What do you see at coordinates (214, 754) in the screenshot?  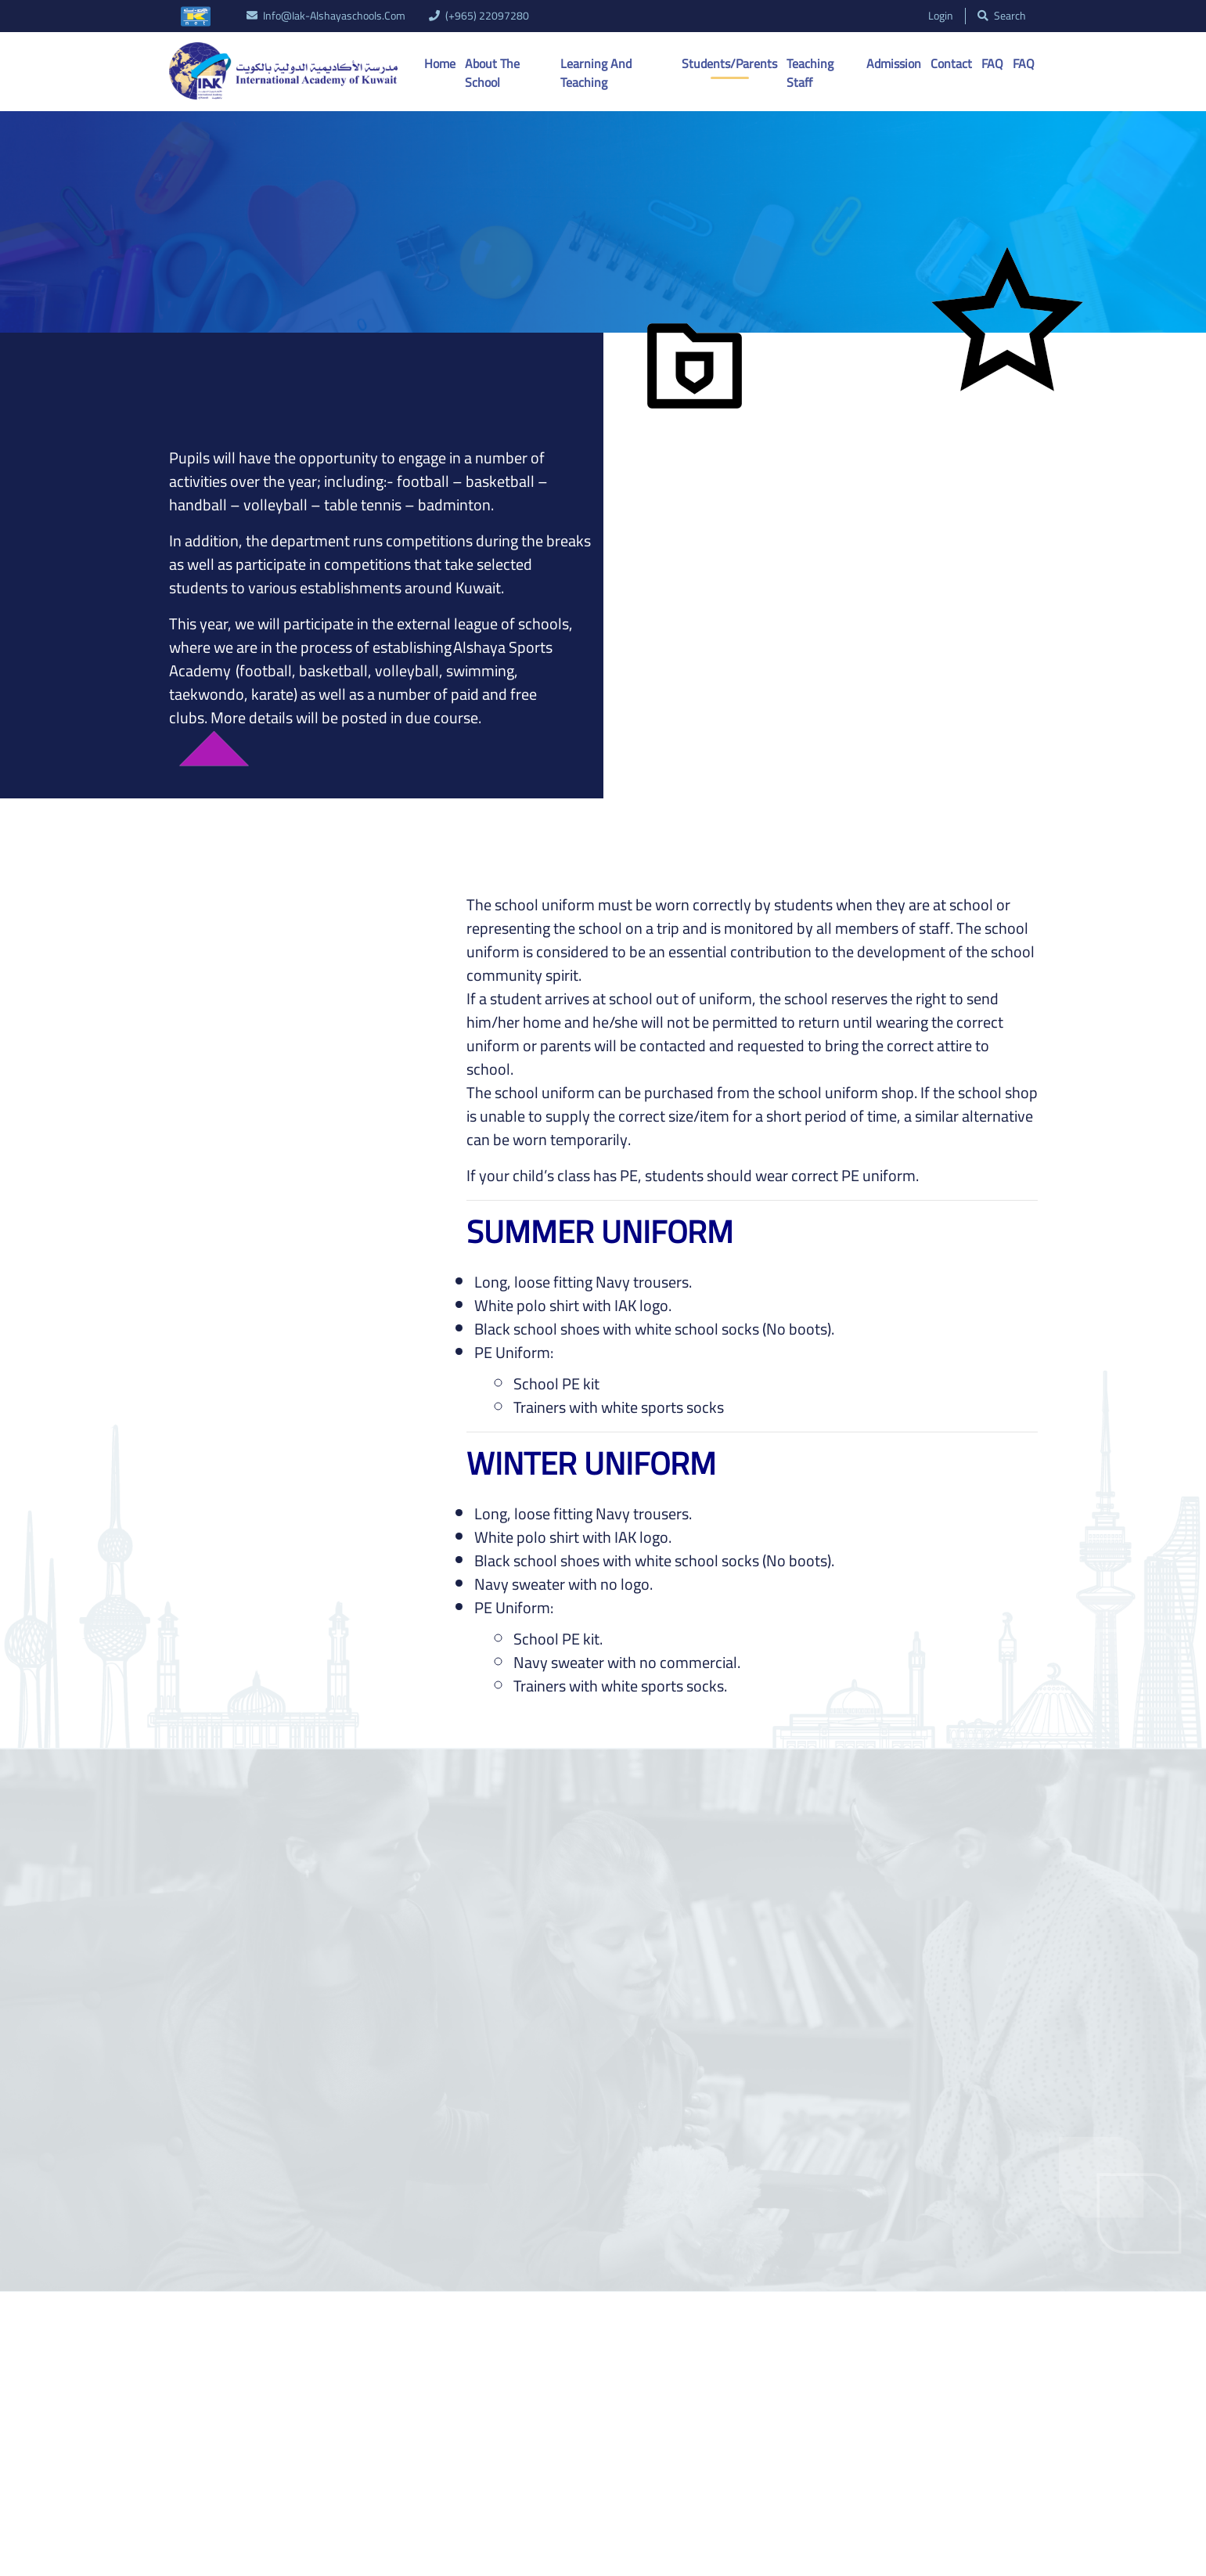 I see `collapse an expanded section or menu` at bounding box center [214, 754].